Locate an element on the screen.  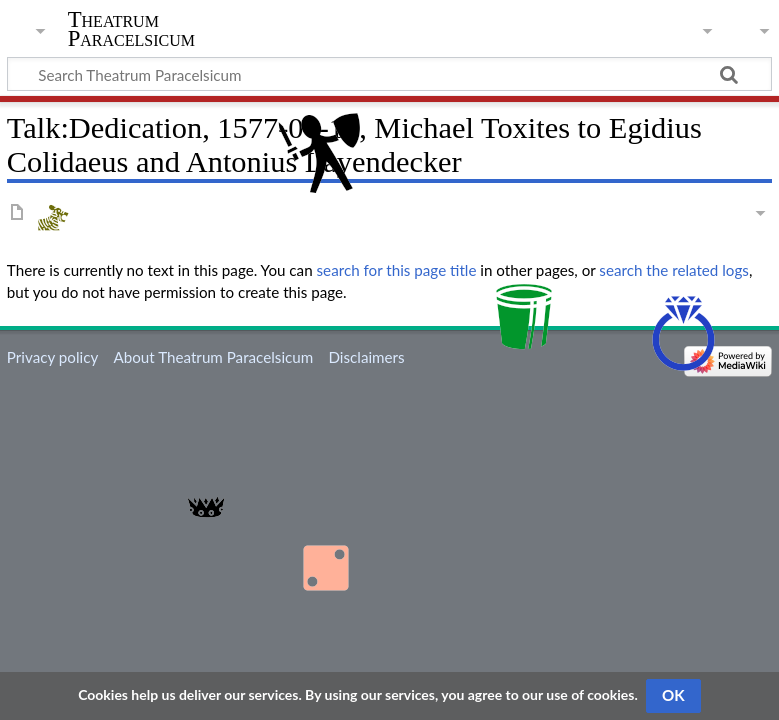
represents a wildlife or animal-related feature is located at coordinates (52, 215).